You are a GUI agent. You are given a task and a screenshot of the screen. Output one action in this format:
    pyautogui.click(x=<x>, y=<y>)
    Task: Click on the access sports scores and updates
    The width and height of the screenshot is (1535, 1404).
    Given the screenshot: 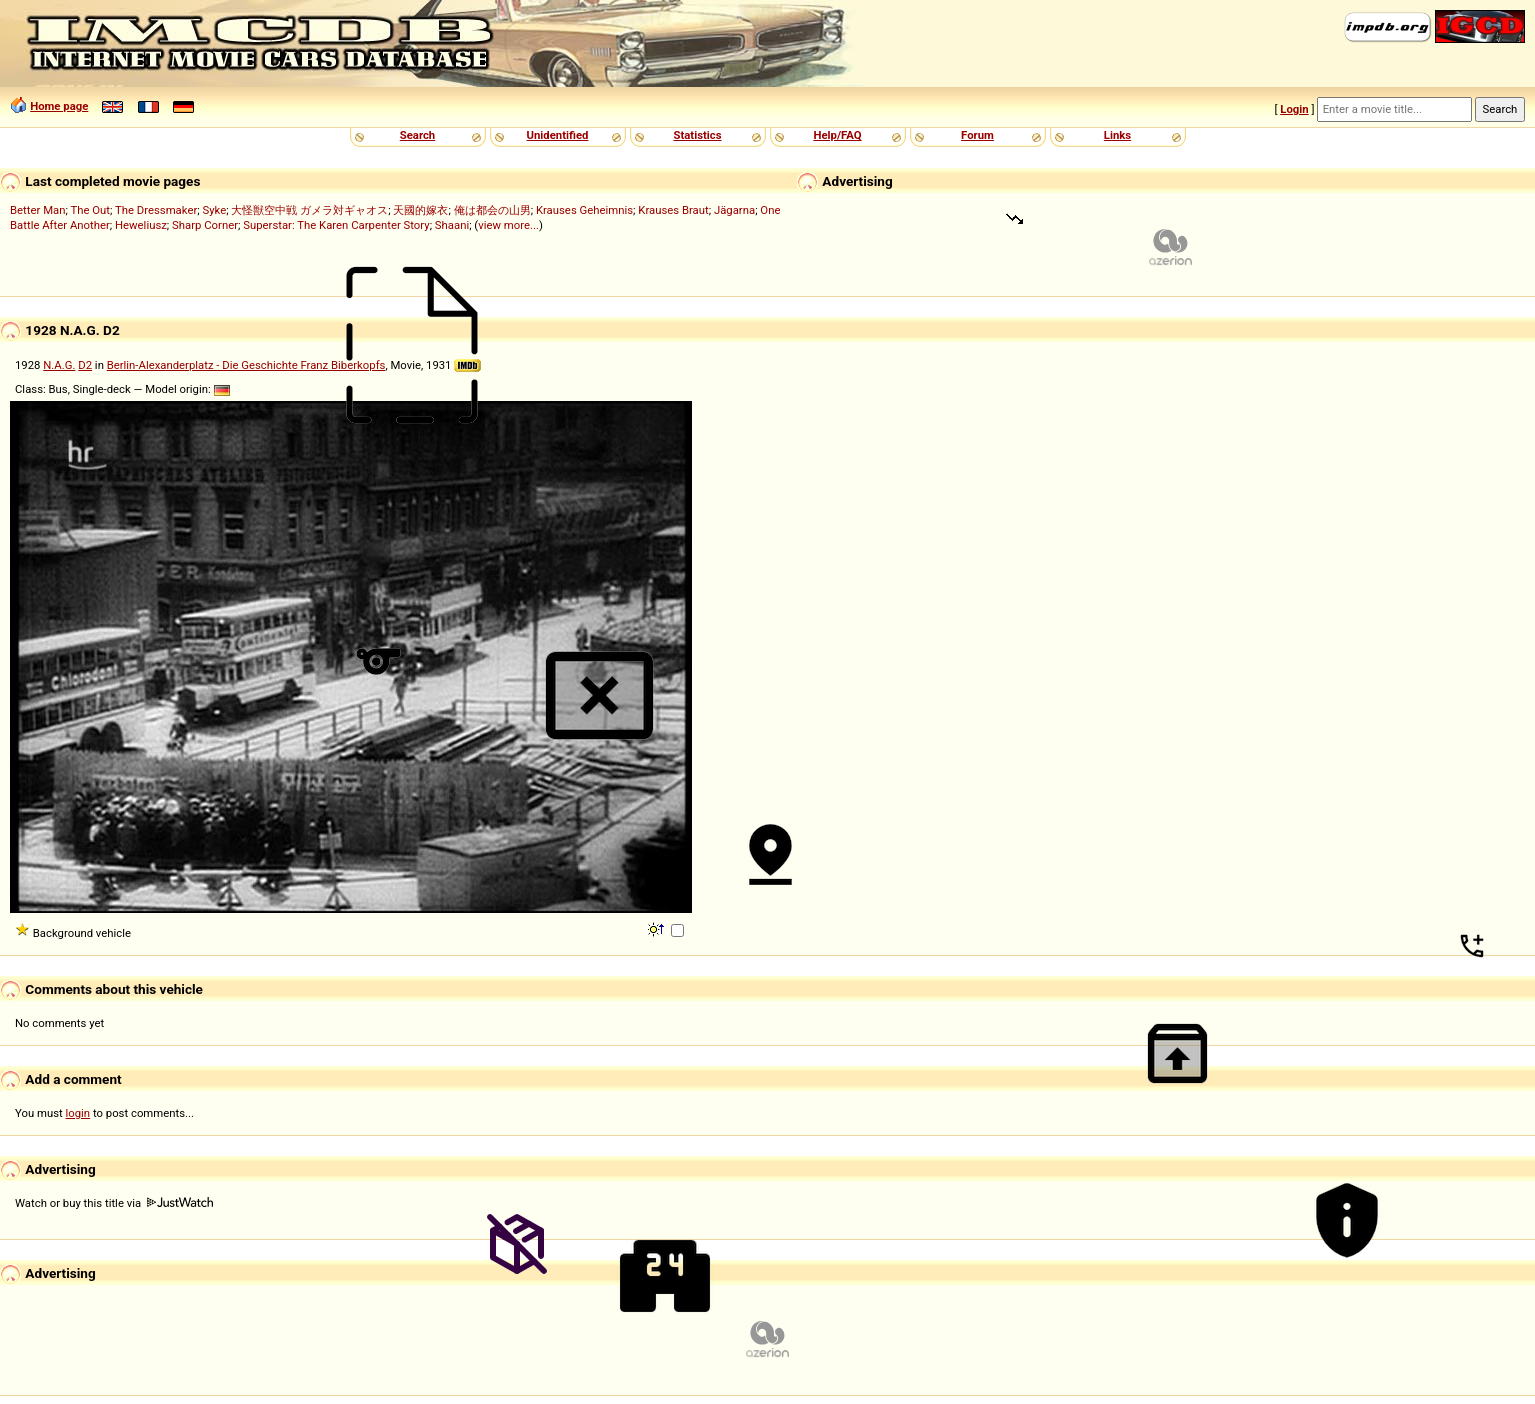 What is the action you would take?
    pyautogui.click(x=378, y=661)
    